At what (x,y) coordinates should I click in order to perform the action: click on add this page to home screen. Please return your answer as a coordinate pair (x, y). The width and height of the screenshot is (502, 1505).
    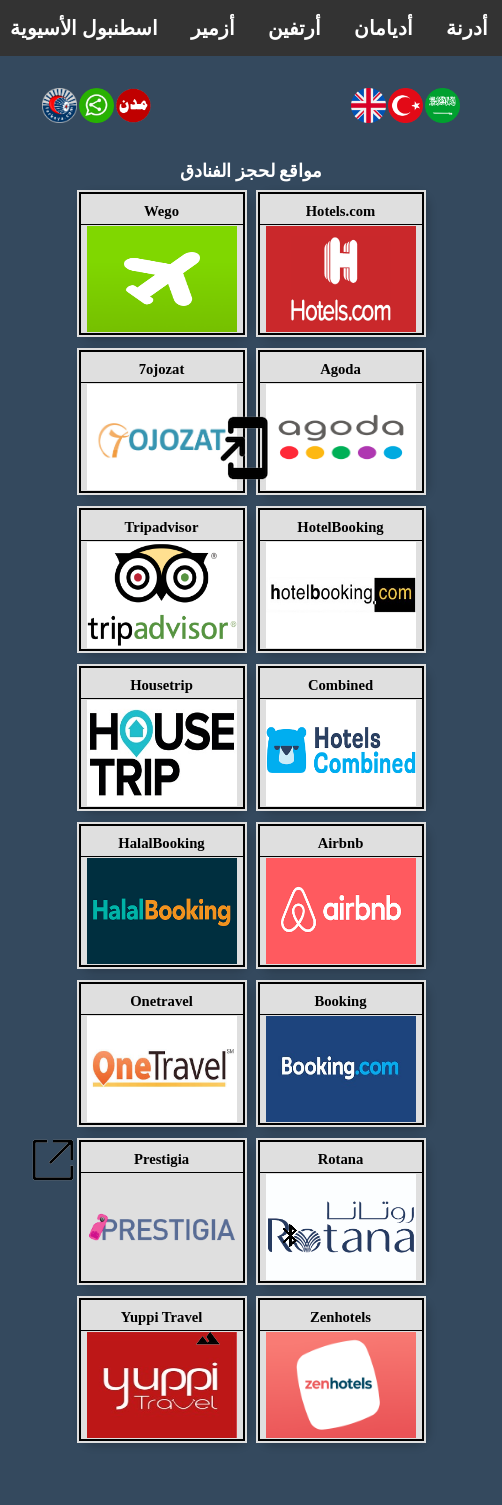
    Looking at the image, I should click on (245, 448).